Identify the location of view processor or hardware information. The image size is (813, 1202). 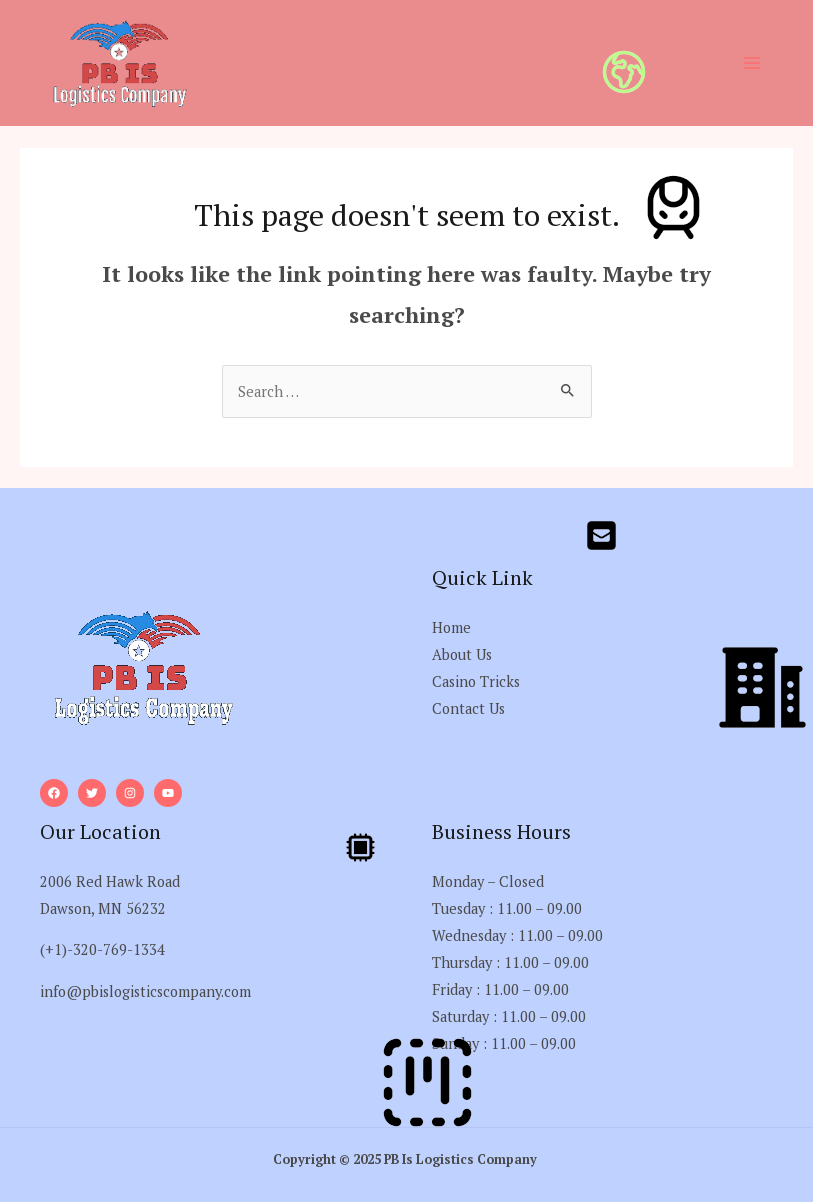
(360, 847).